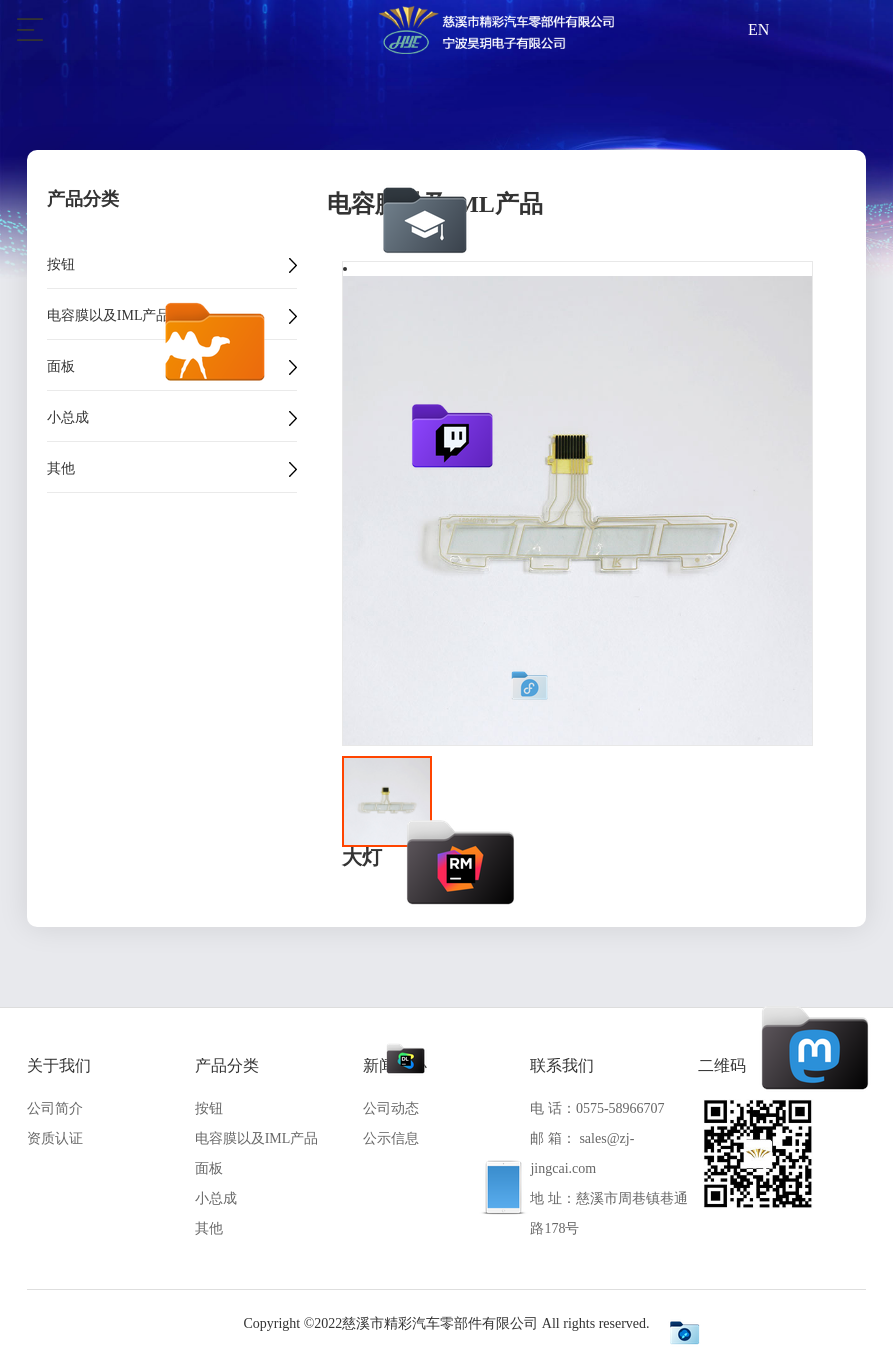 The height and width of the screenshot is (1358, 893). I want to click on folder containing fedora linux system files, so click(529, 686).